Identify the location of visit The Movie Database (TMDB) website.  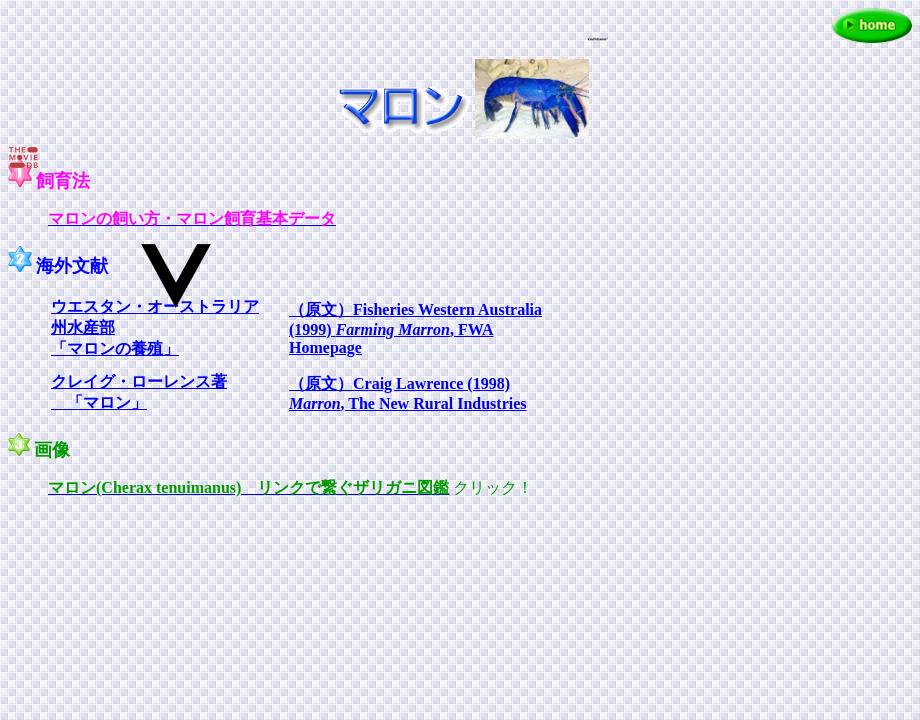
(23, 157).